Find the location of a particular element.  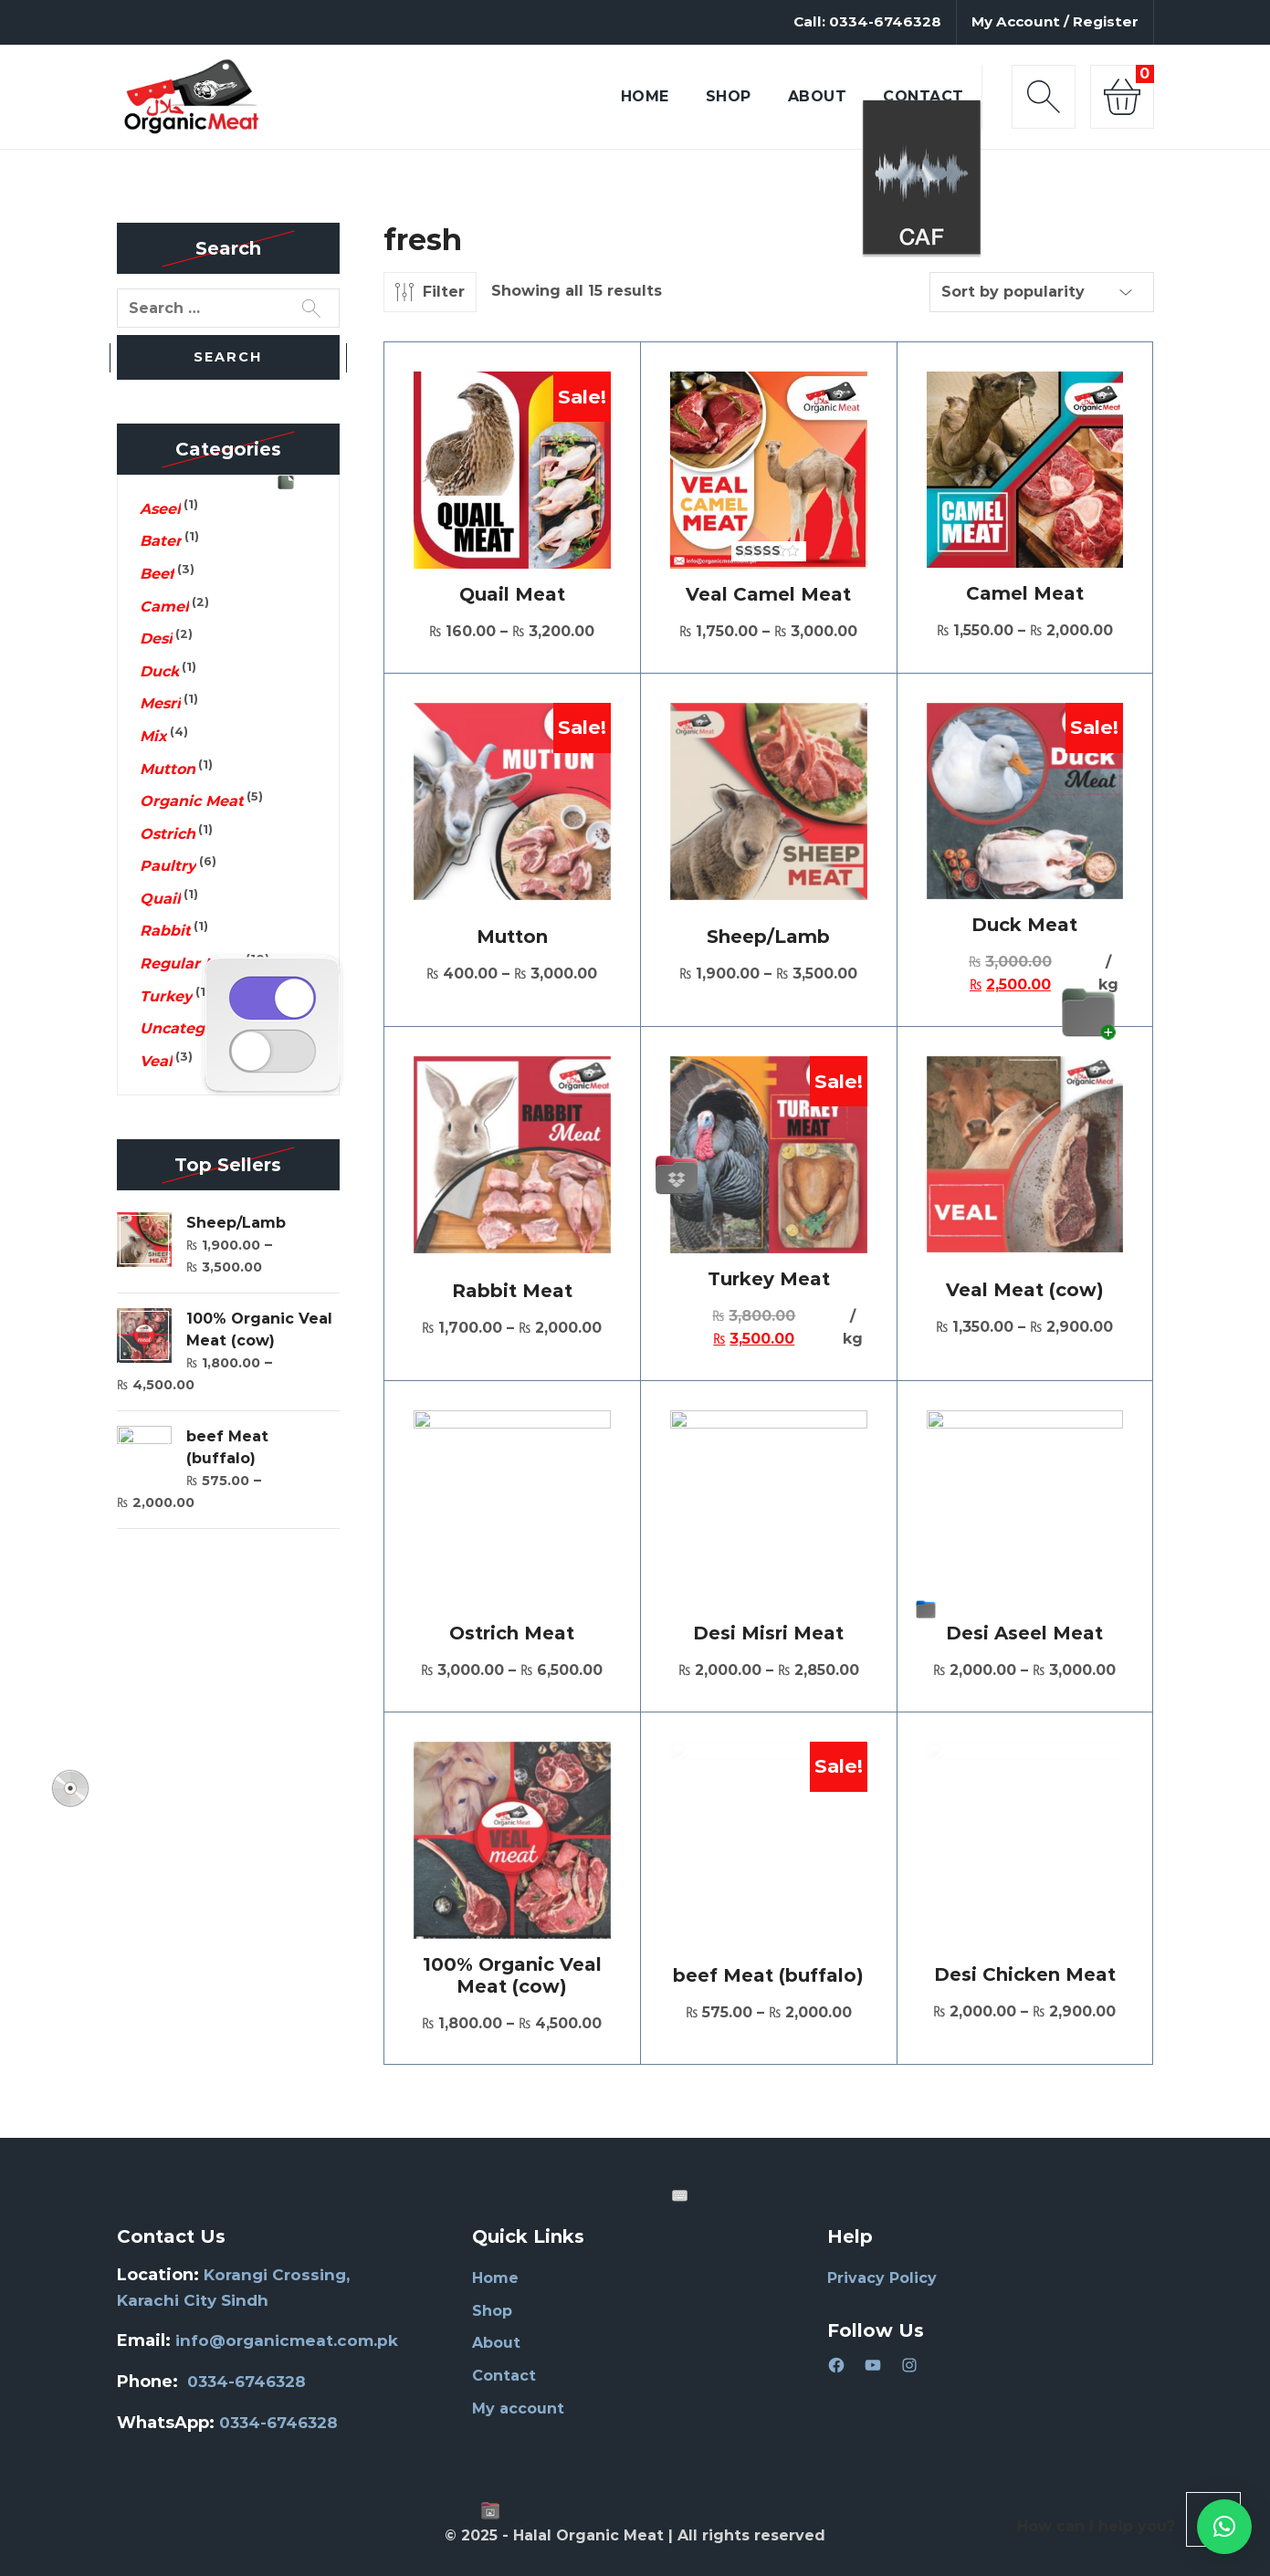

change desktop wallpaper settings is located at coordinates (286, 482).